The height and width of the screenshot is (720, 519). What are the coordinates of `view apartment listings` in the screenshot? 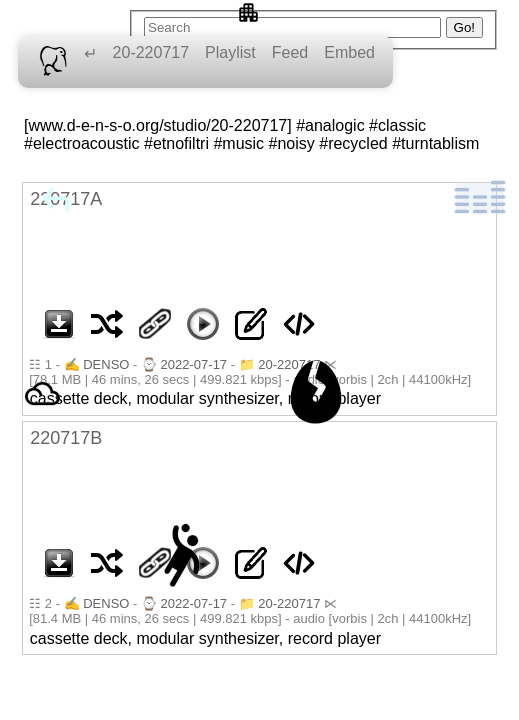 It's located at (248, 12).